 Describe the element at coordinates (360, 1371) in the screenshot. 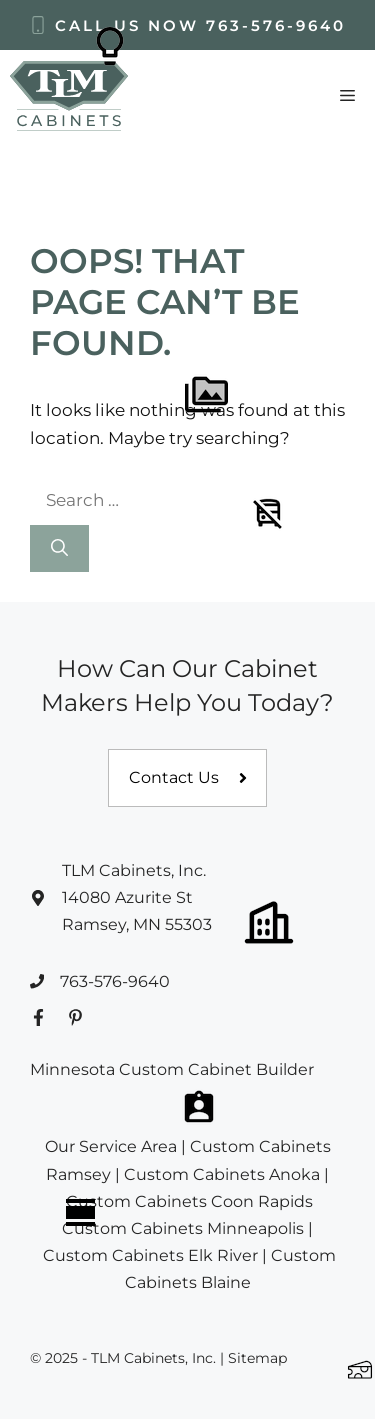

I see `indicates dairy or cheese-related content` at that location.